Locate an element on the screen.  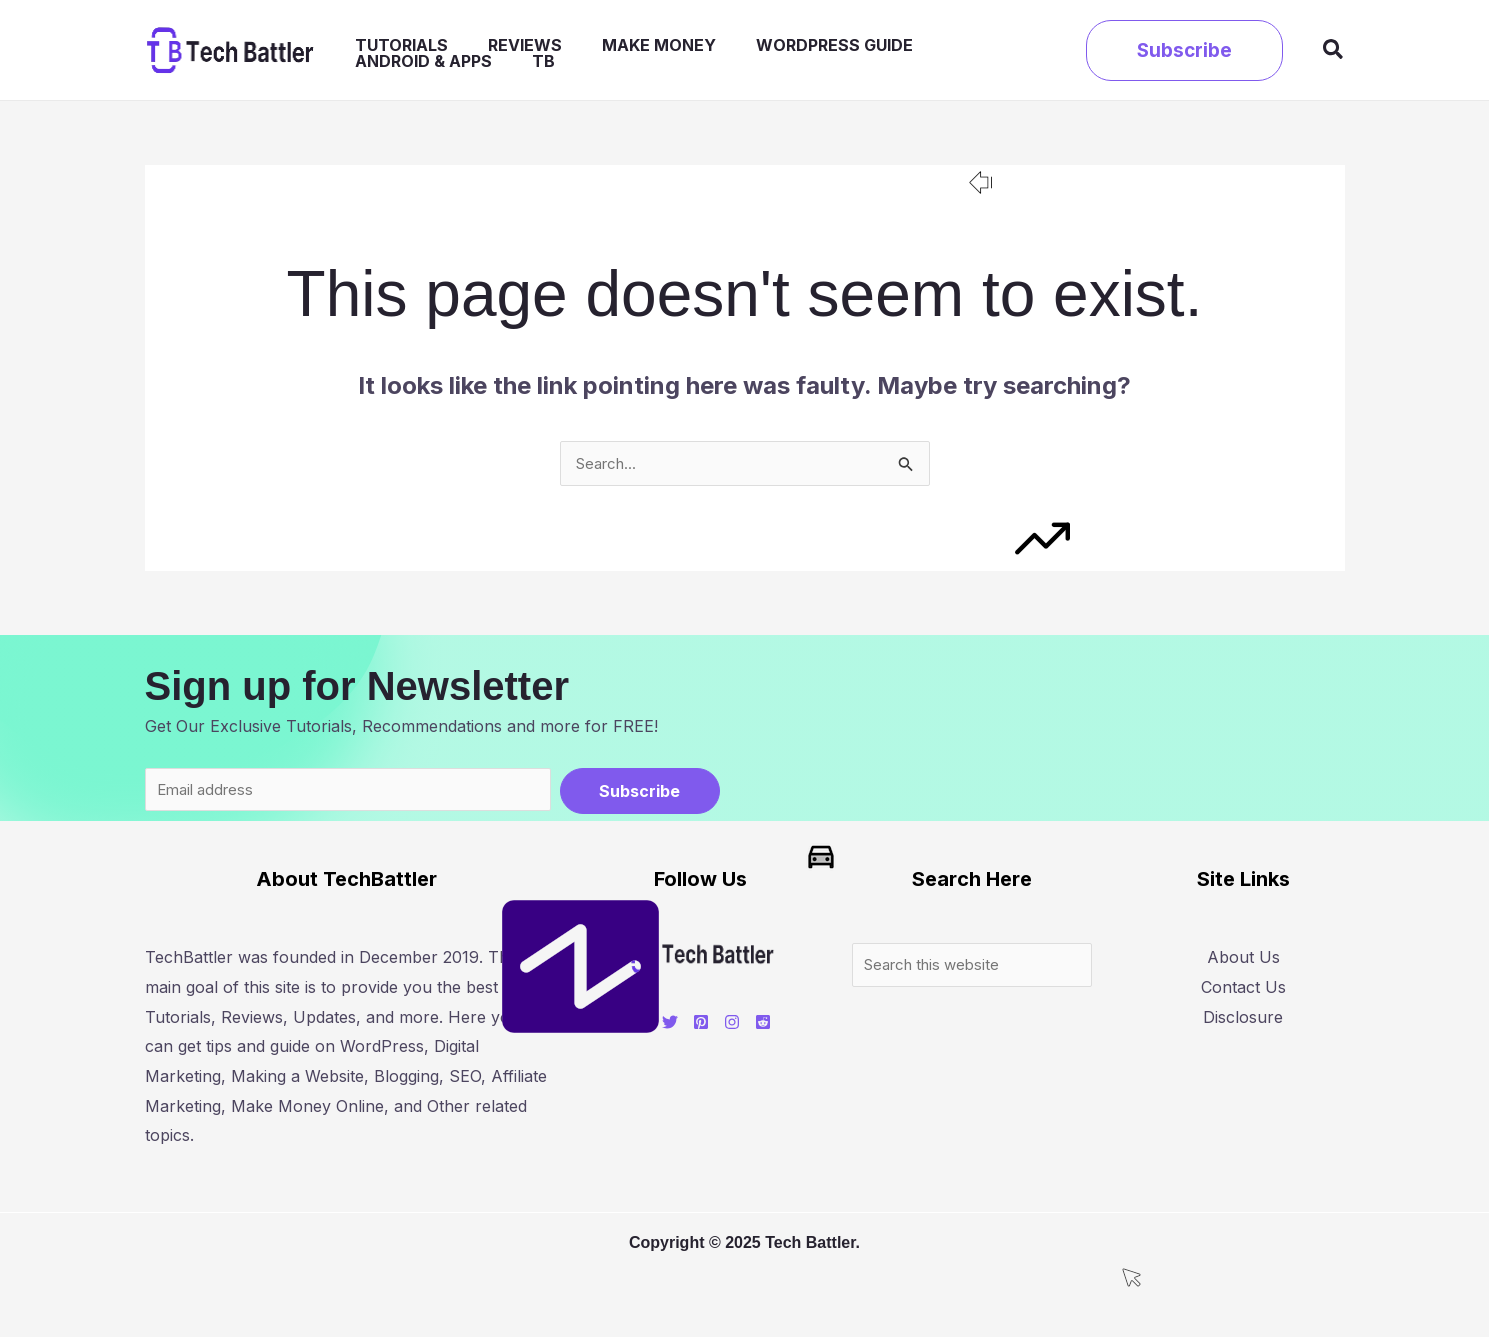
mouse cursor indicator is located at coordinates (1131, 1277).